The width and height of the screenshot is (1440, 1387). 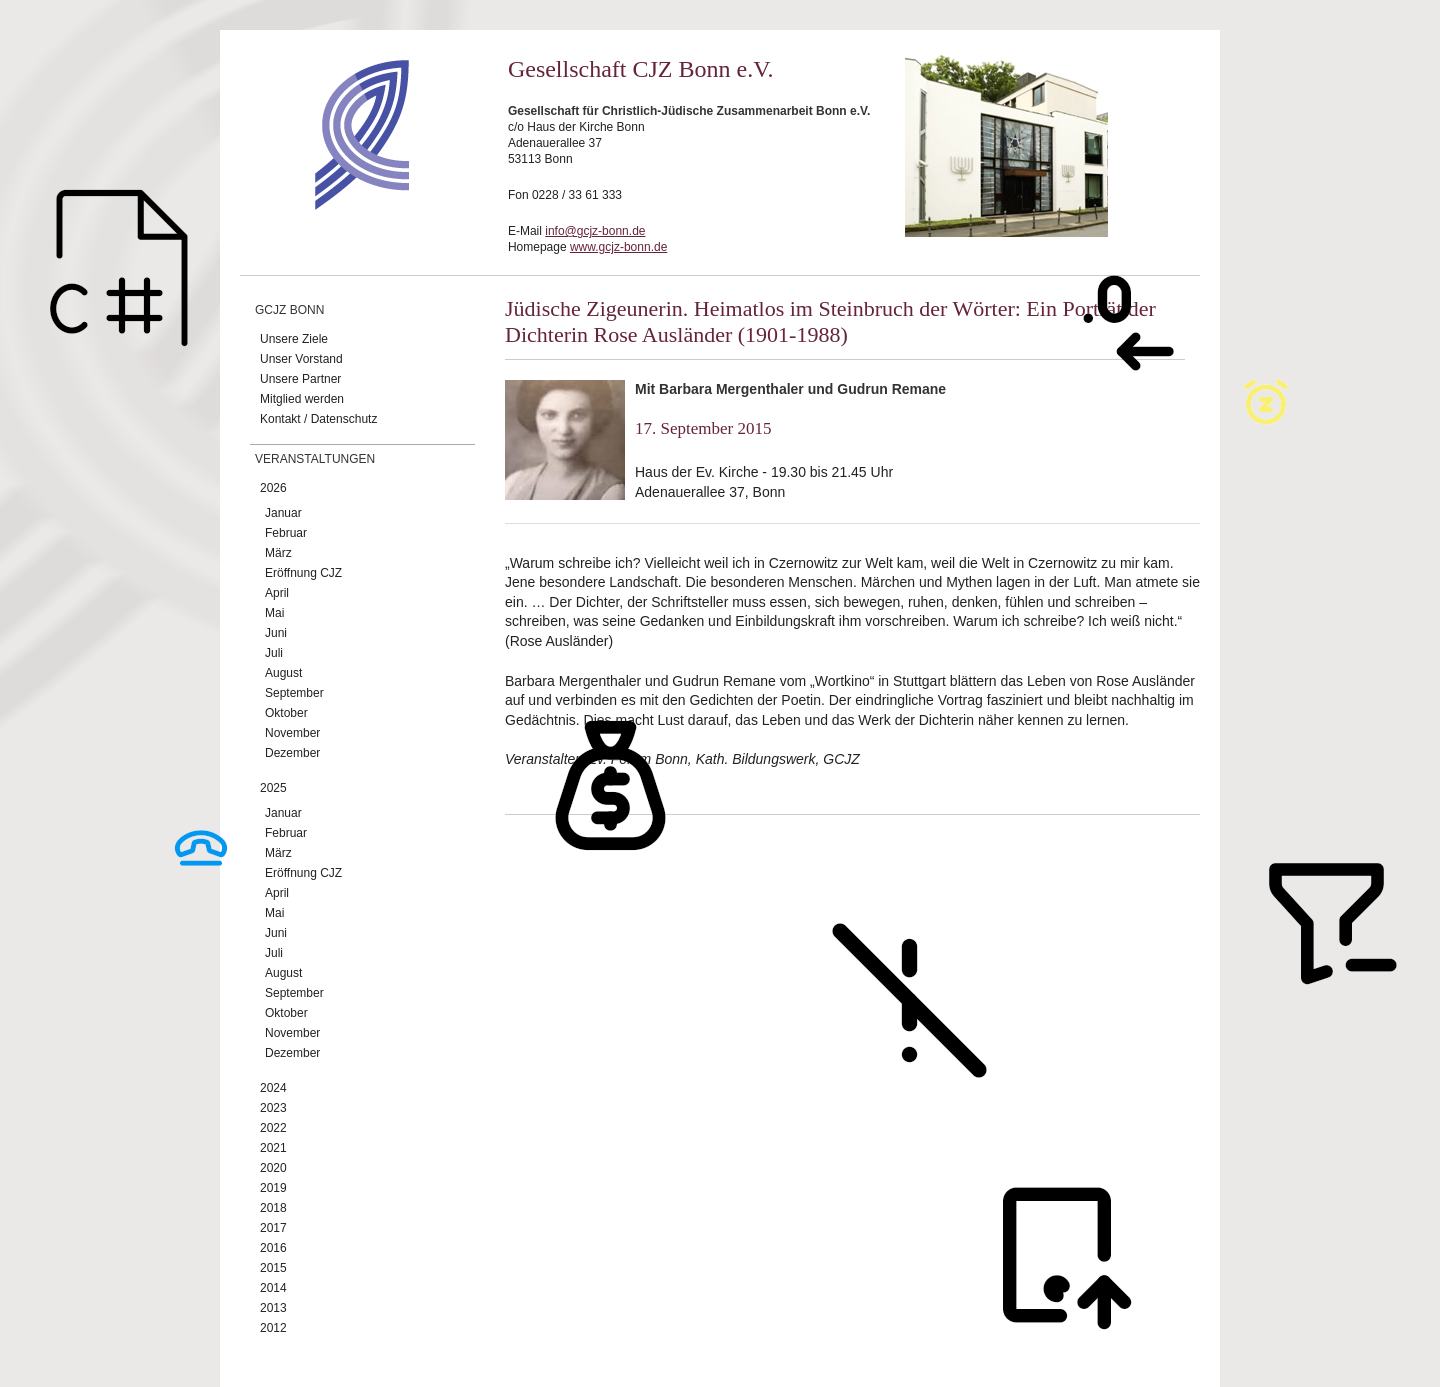 I want to click on snooze an active alarm, so click(x=1266, y=402).